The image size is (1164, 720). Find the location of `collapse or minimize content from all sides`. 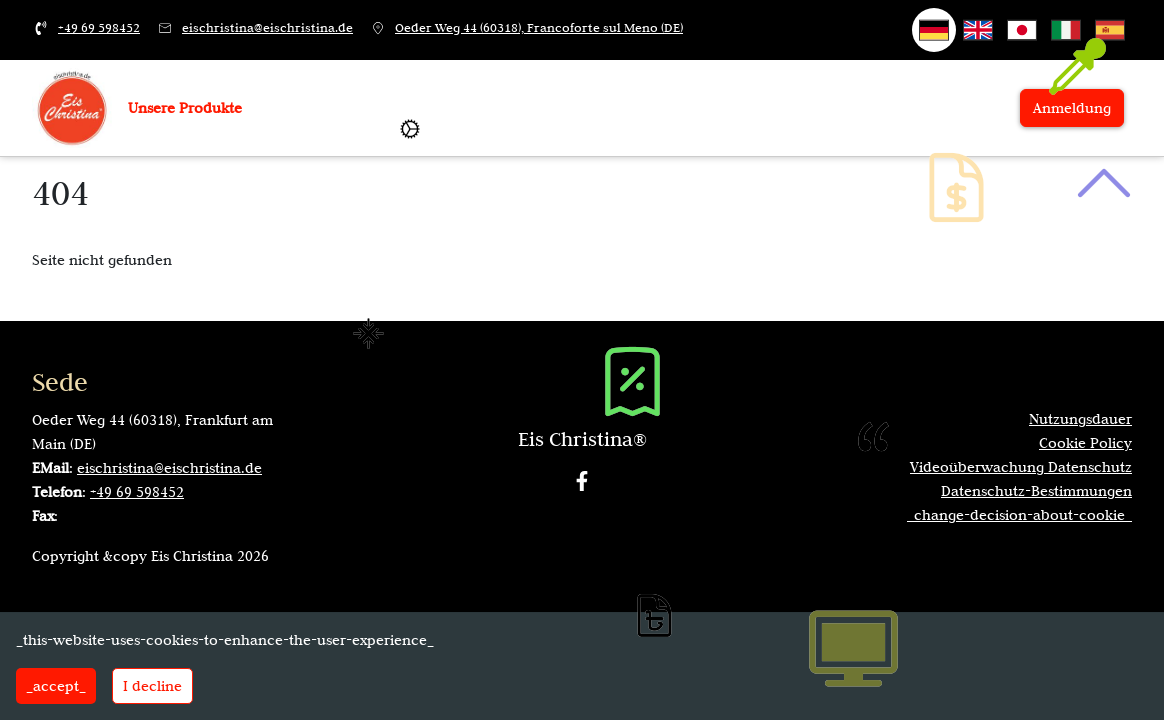

collapse or minimize content from all sides is located at coordinates (368, 333).